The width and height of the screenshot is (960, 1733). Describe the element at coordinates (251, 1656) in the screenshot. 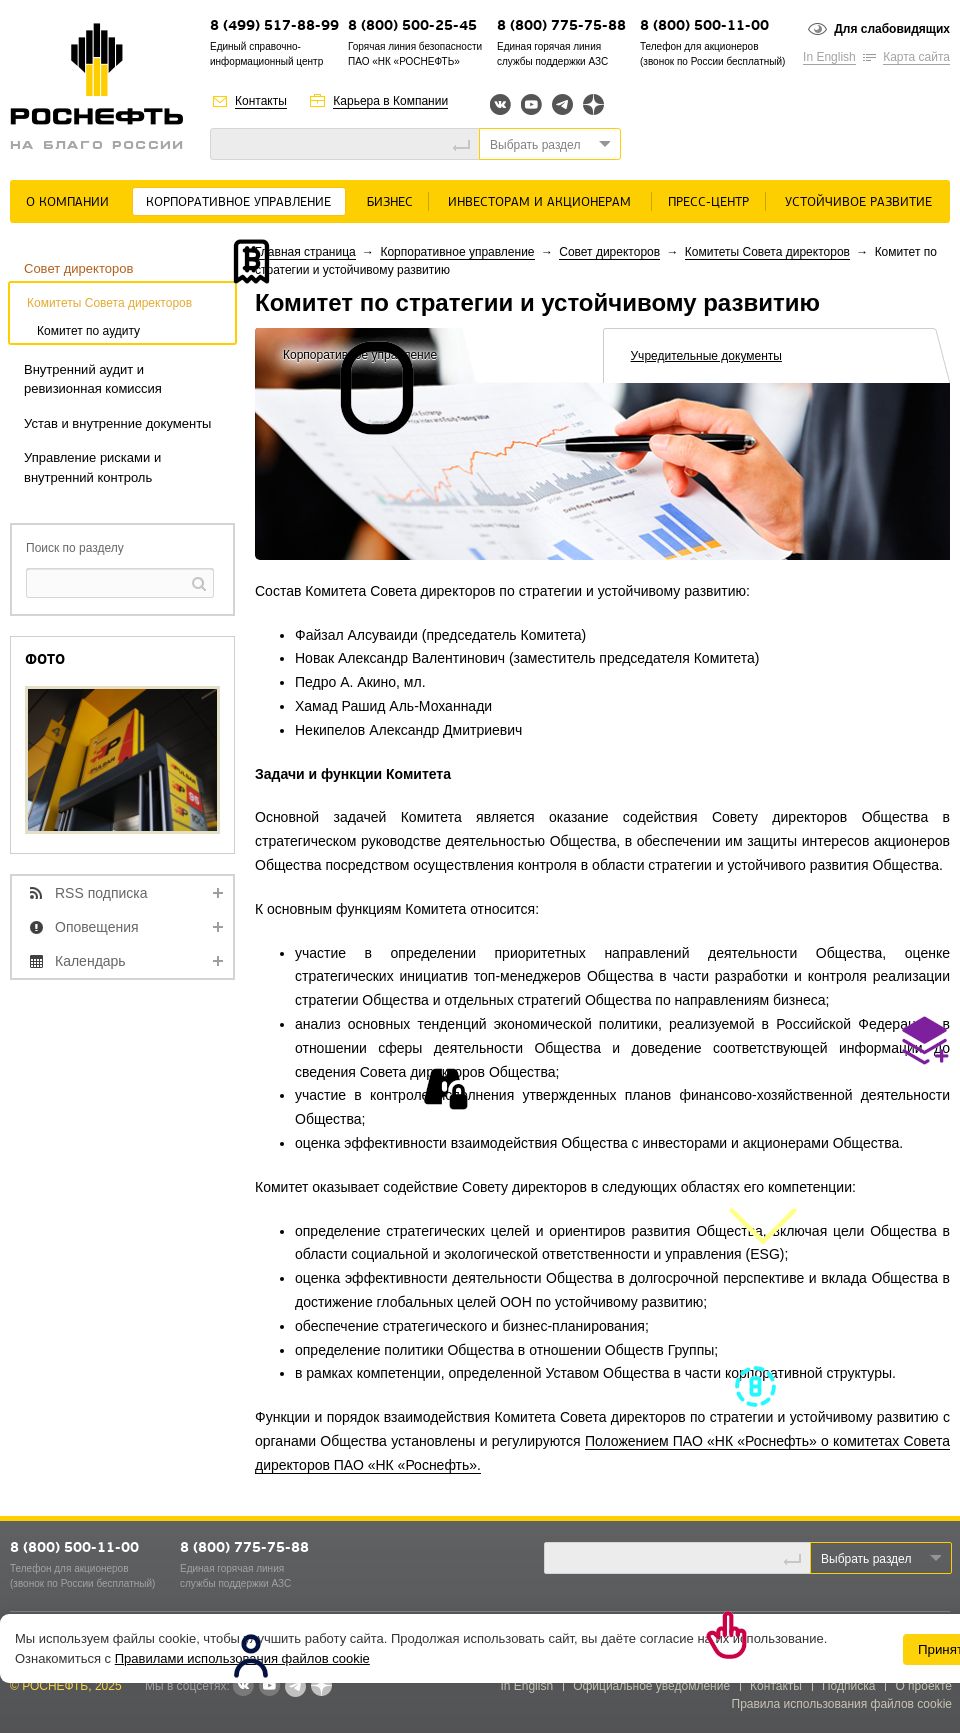

I see `view your profile` at that location.